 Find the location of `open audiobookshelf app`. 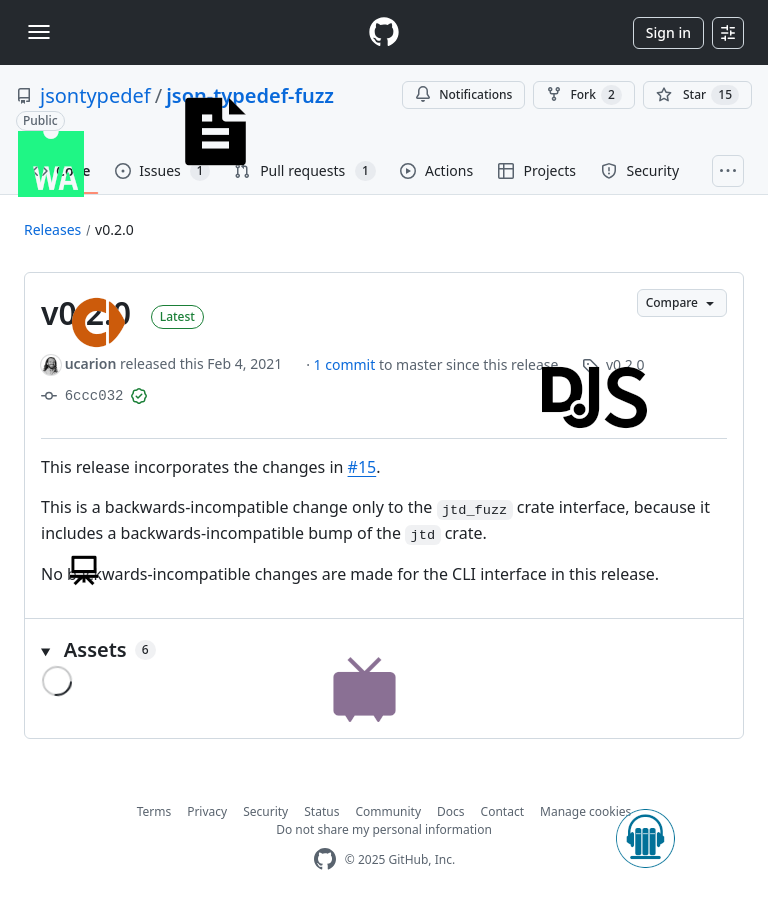

open audiobookshelf app is located at coordinates (645, 838).